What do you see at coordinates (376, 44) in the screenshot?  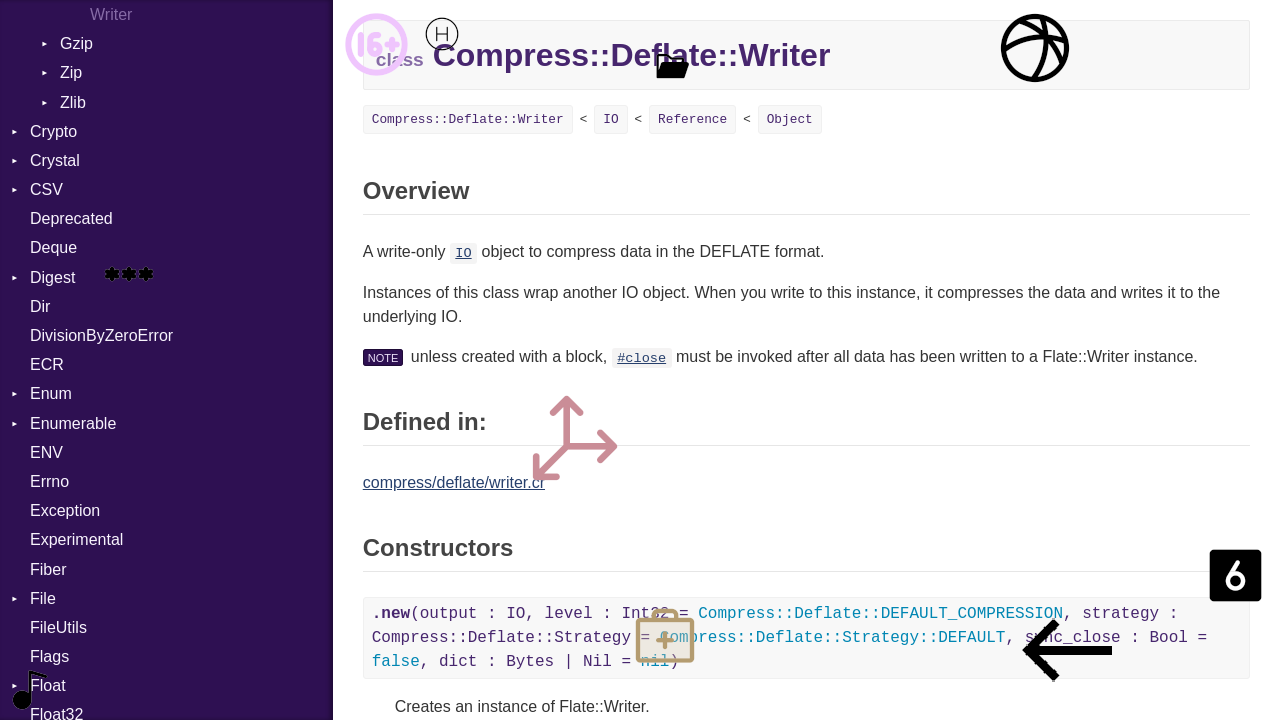 I see `indicates content rated for ages 16 and older` at bounding box center [376, 44].